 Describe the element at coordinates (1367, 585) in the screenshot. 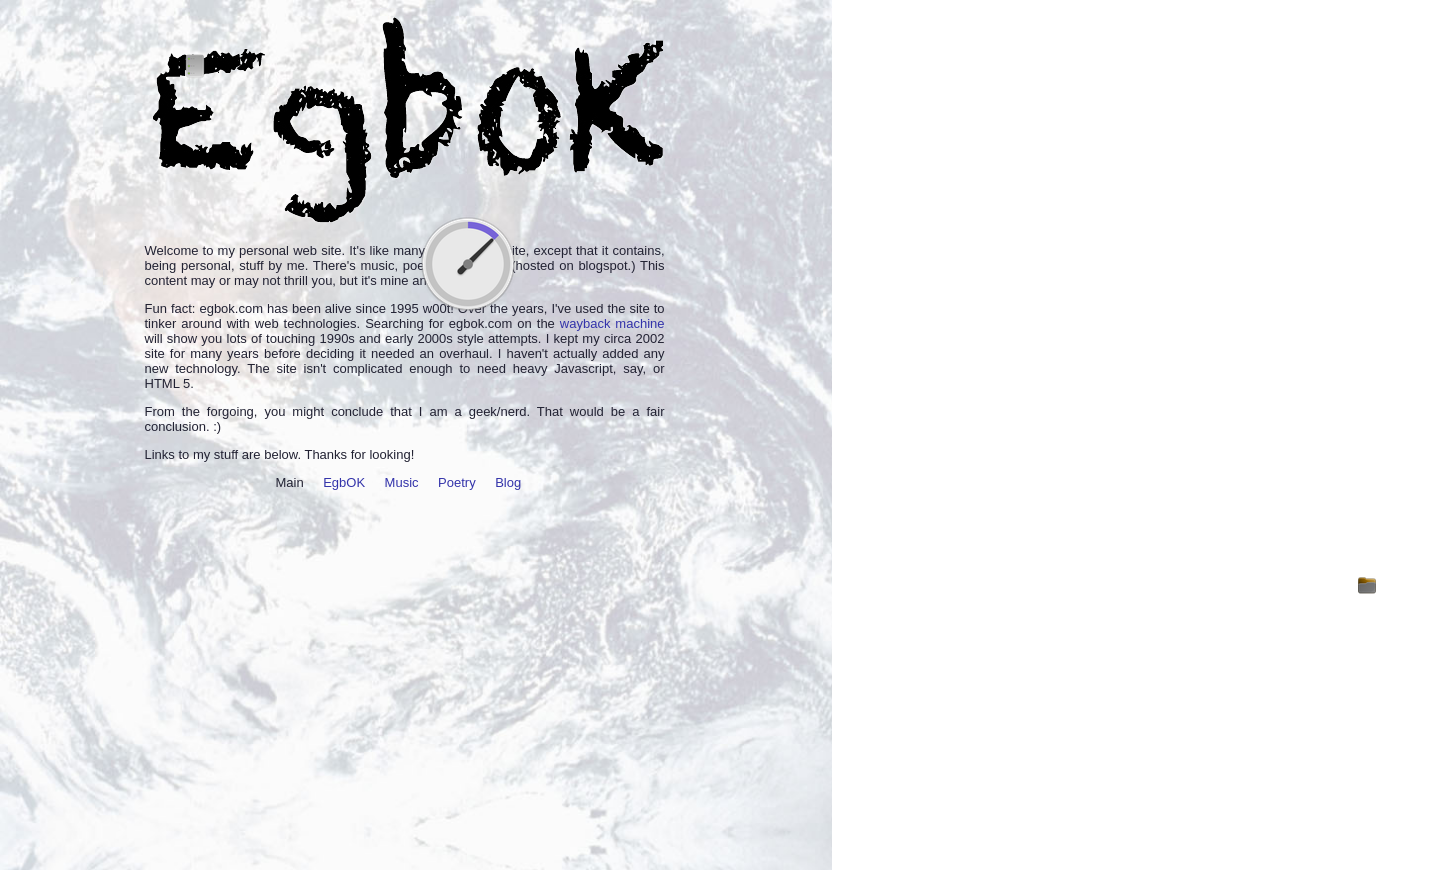

I see `indicates an open or currently accessed folder` at that location.